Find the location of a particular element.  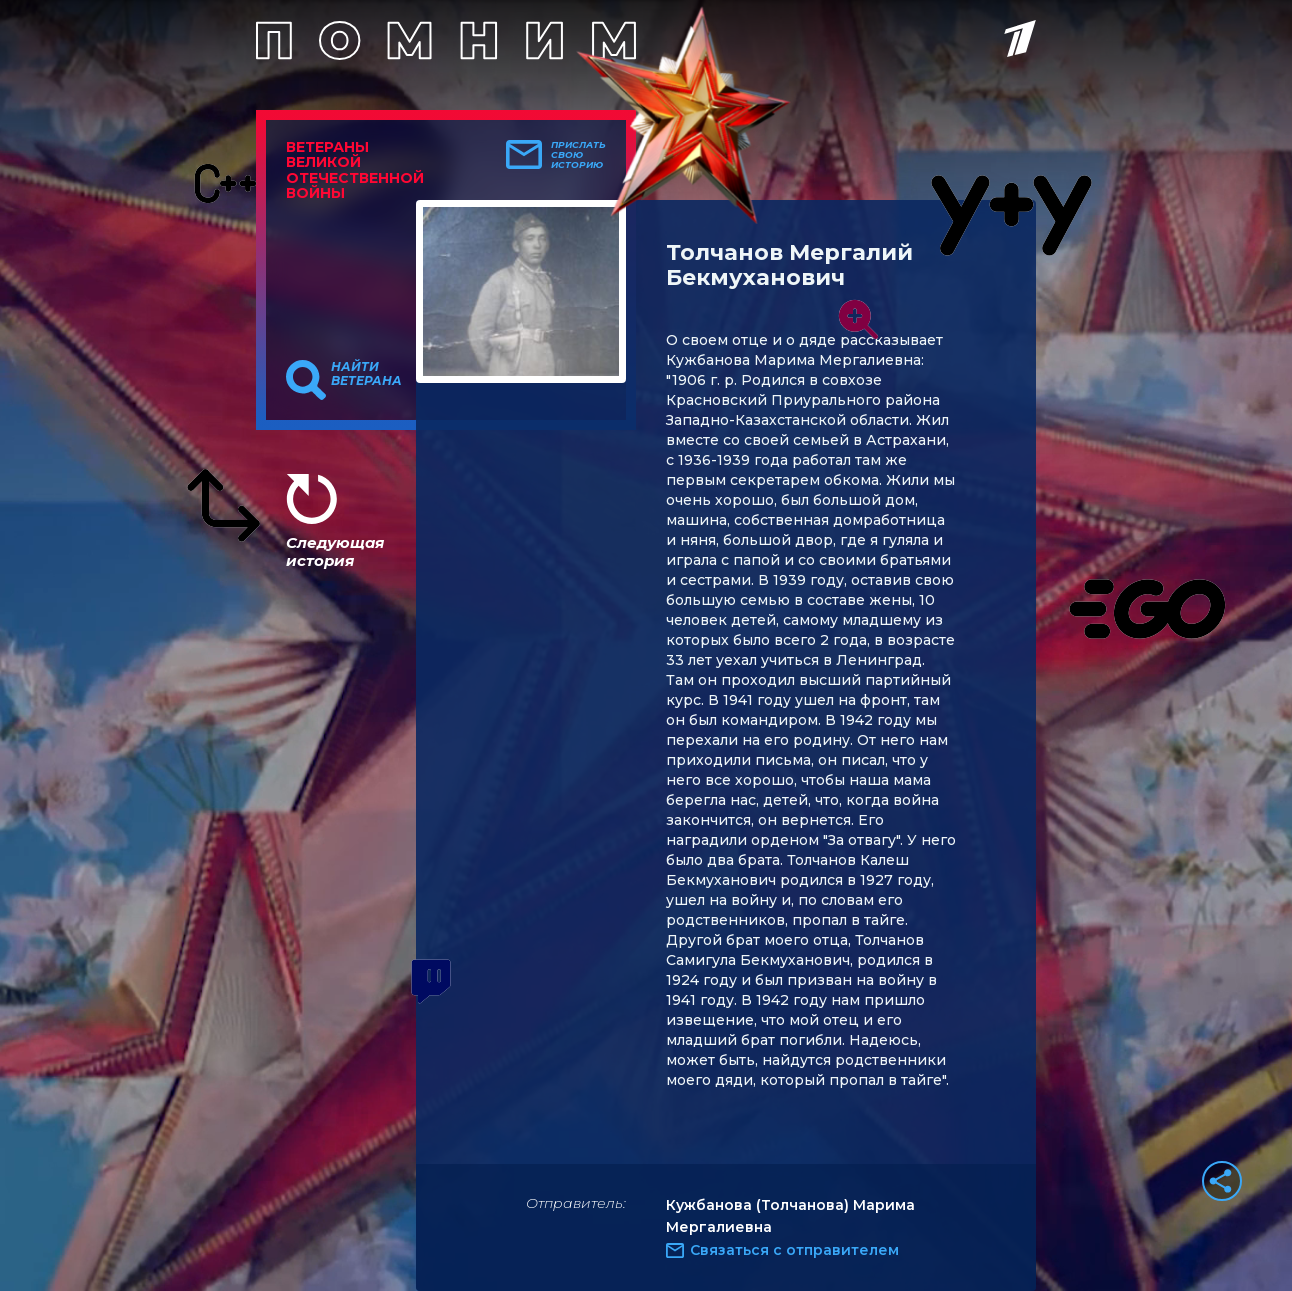

open Twitch app is located at coordinates (431, 979).